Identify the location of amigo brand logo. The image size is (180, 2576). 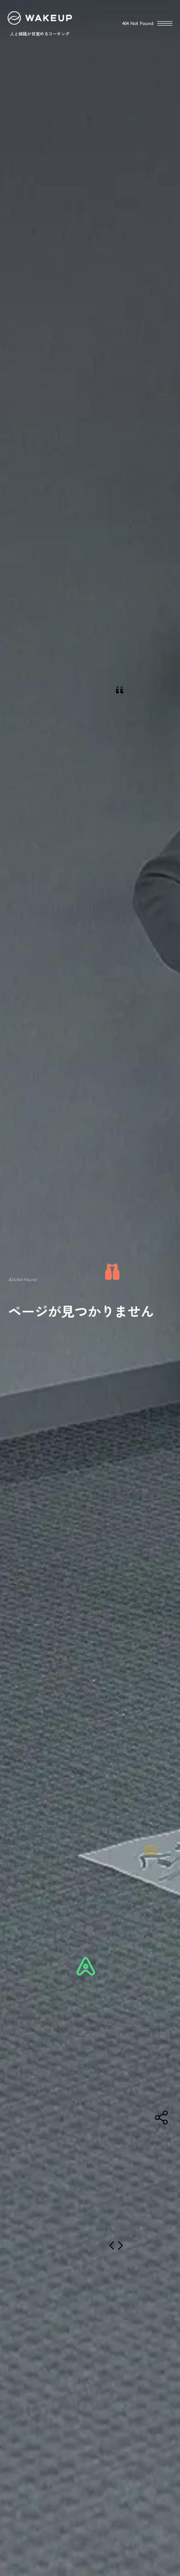
(86, 1966).